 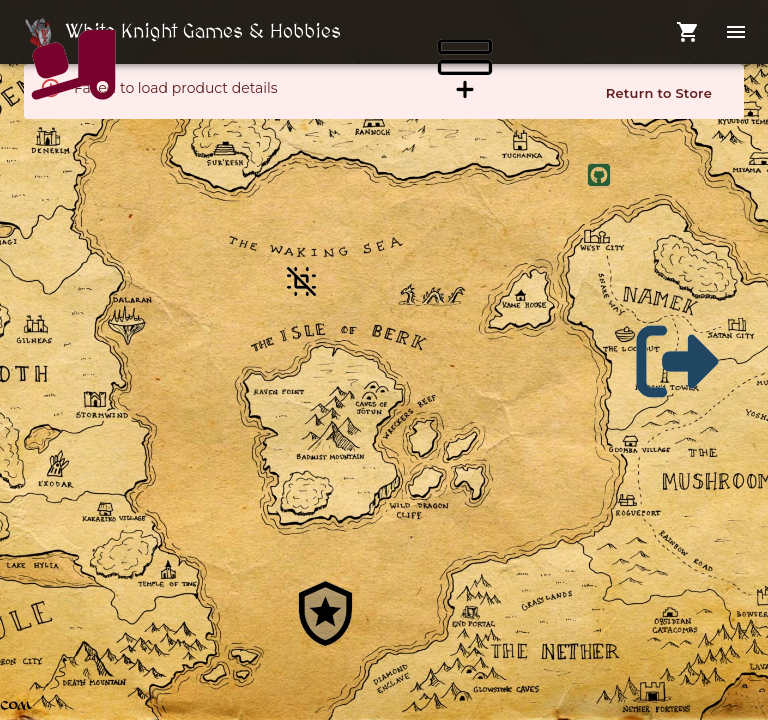 What do you see at coordinates (301, 281) in the screenshot?
I see `artboard or canvas is disabled` at bounding box center [301, 281].